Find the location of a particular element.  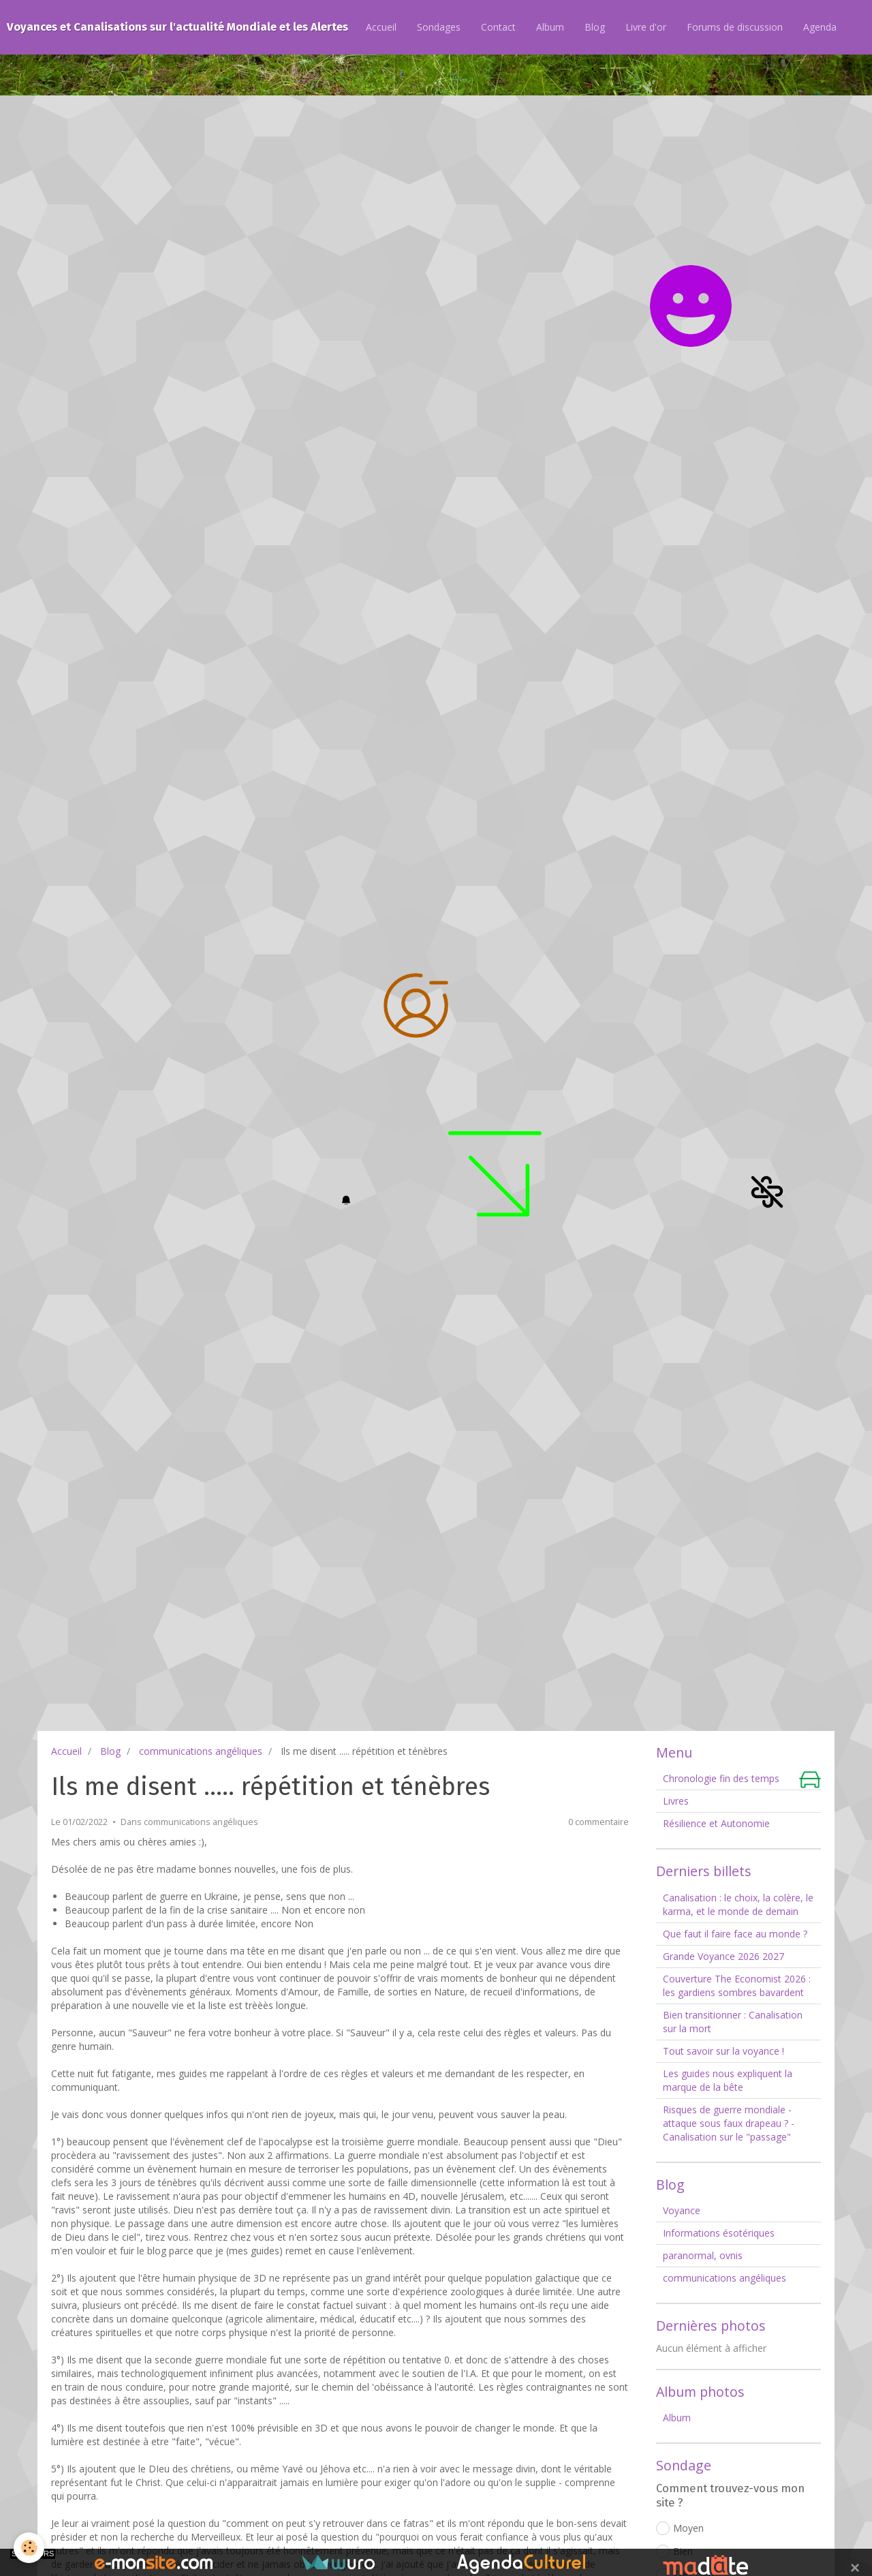

move item to bottom-right corner is located at coordinates (495, 1178).